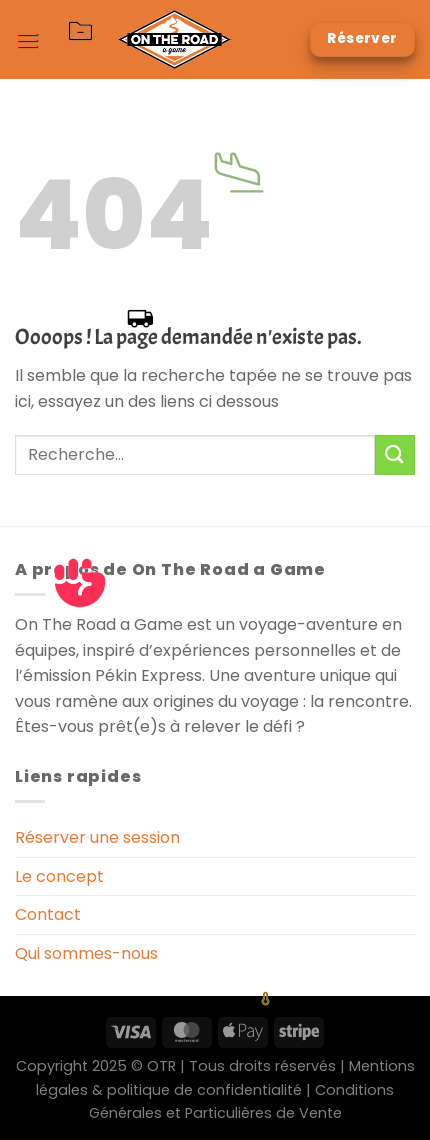  What do you see at coordinates (265, 998) in the screenshot?
I see `indicates high temperature reading` at bounding box center [265, 998].